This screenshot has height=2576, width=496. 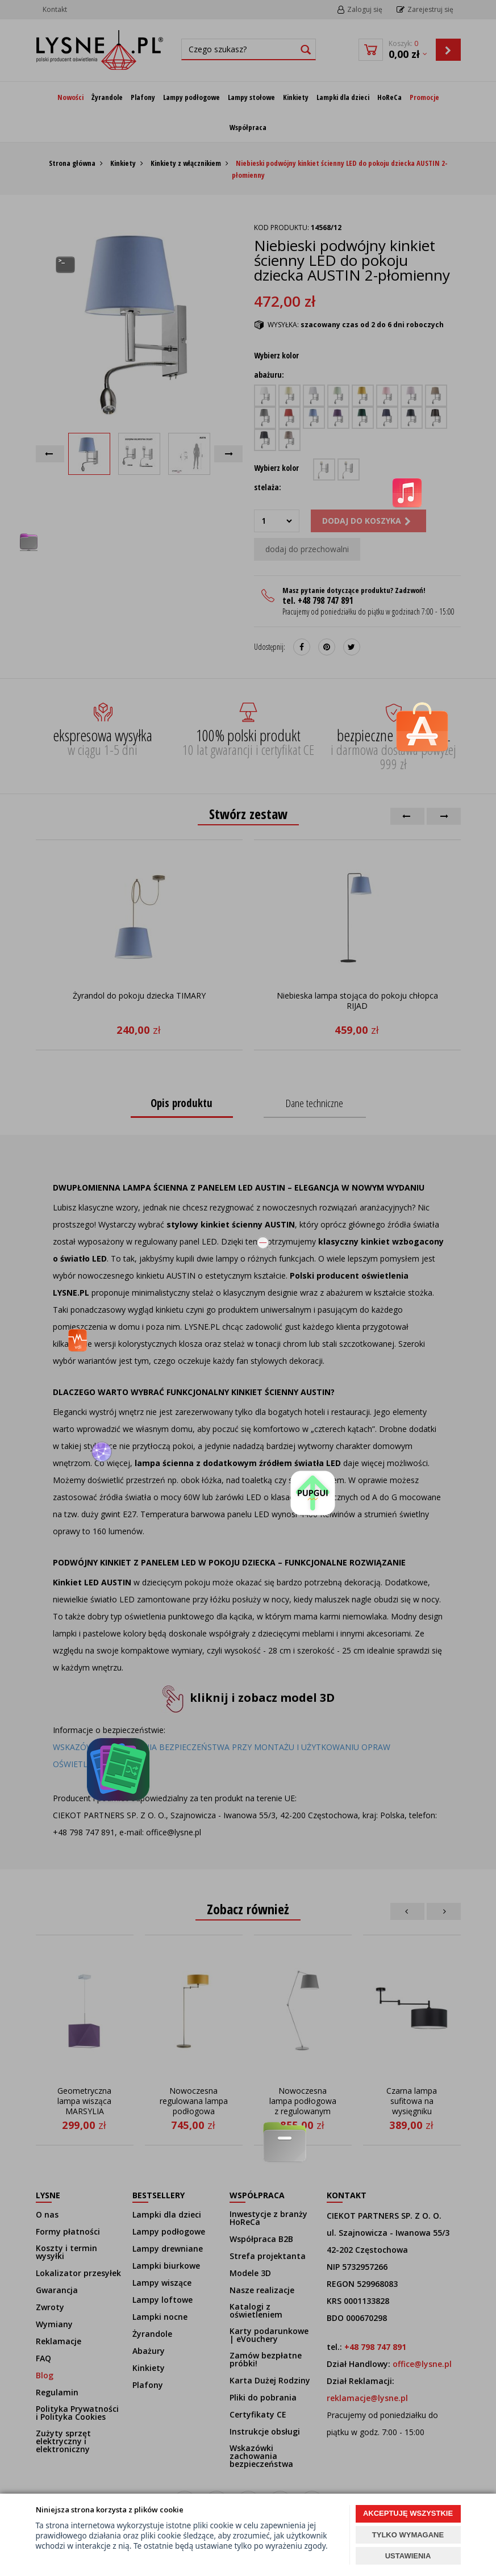 What do you see at coordinates (312, 1493) in the screenshot?
I see `launch ProtonUp-Qt to manage Proton and Wine compatibility tools` at bounding box center [312, 1493].